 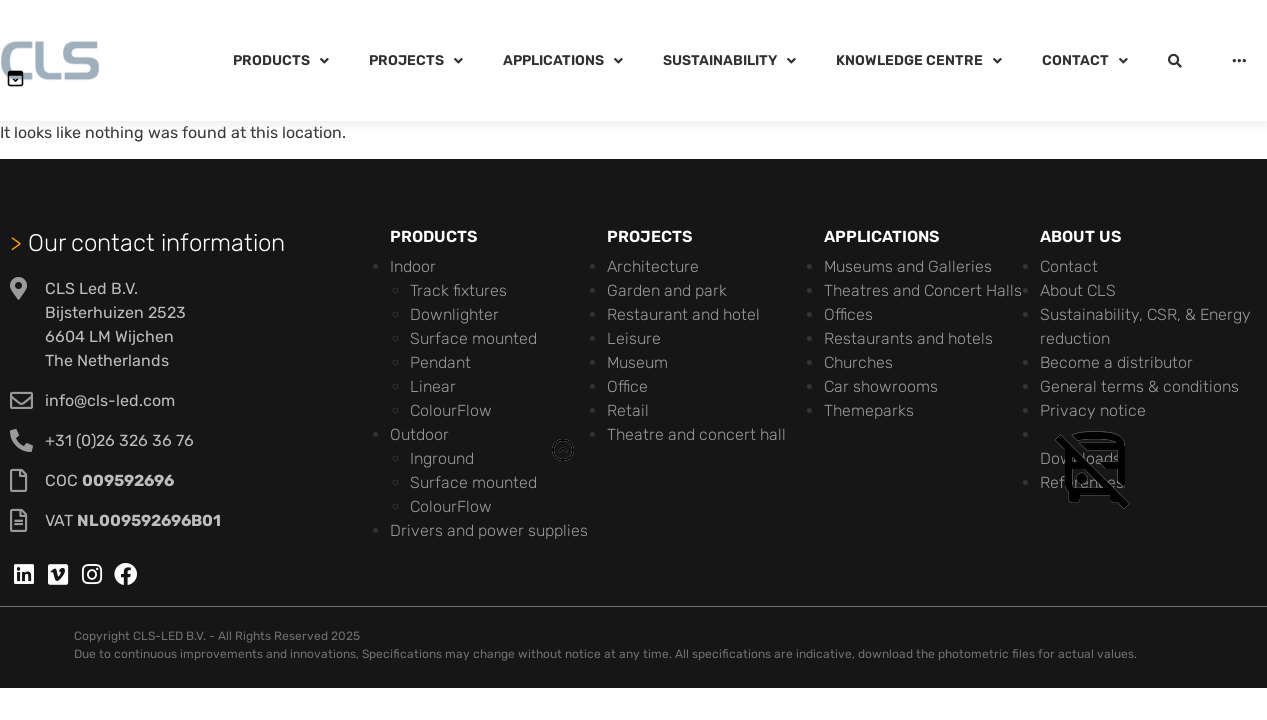 What do you see at coordinates (563, 450) in the screenshot?
I see `scroll to top of page` at bounding box center [563, 450].